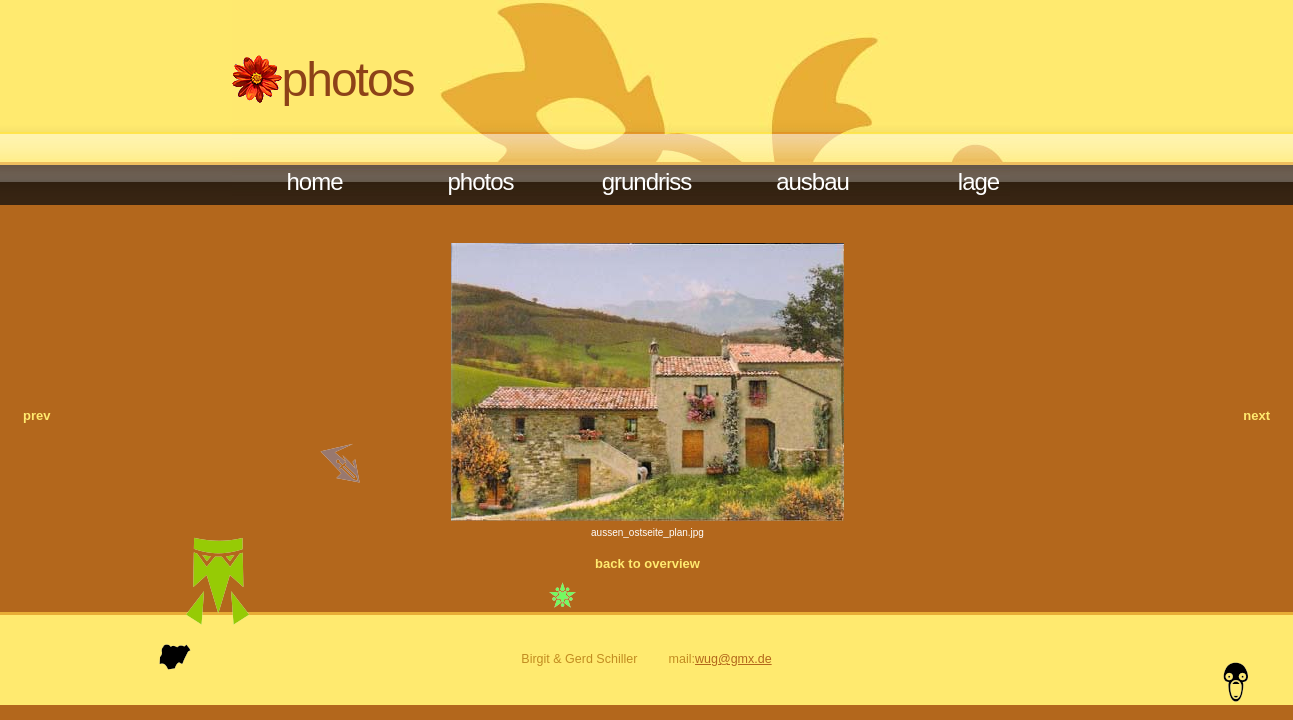 The width and height of the screenshot is (1293, 720). I want to click on activate ricochet or bouncing attack ability, so click(340, 463).